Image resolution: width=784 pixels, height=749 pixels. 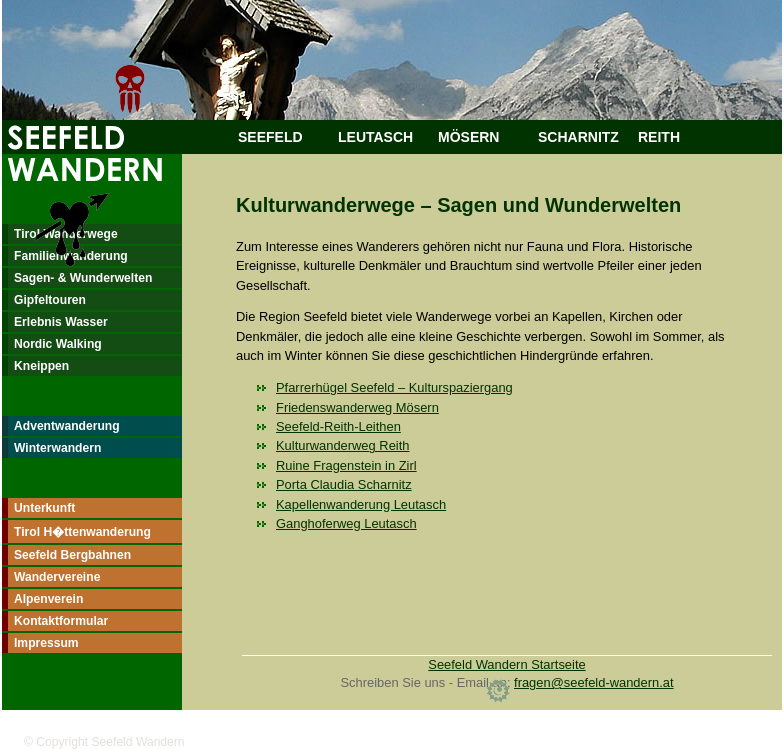 What do you see at coordinates (72, 229) in the screenshot?
I see `indicates heartbreak or emotional damage status` at bounding box center [72, 229].